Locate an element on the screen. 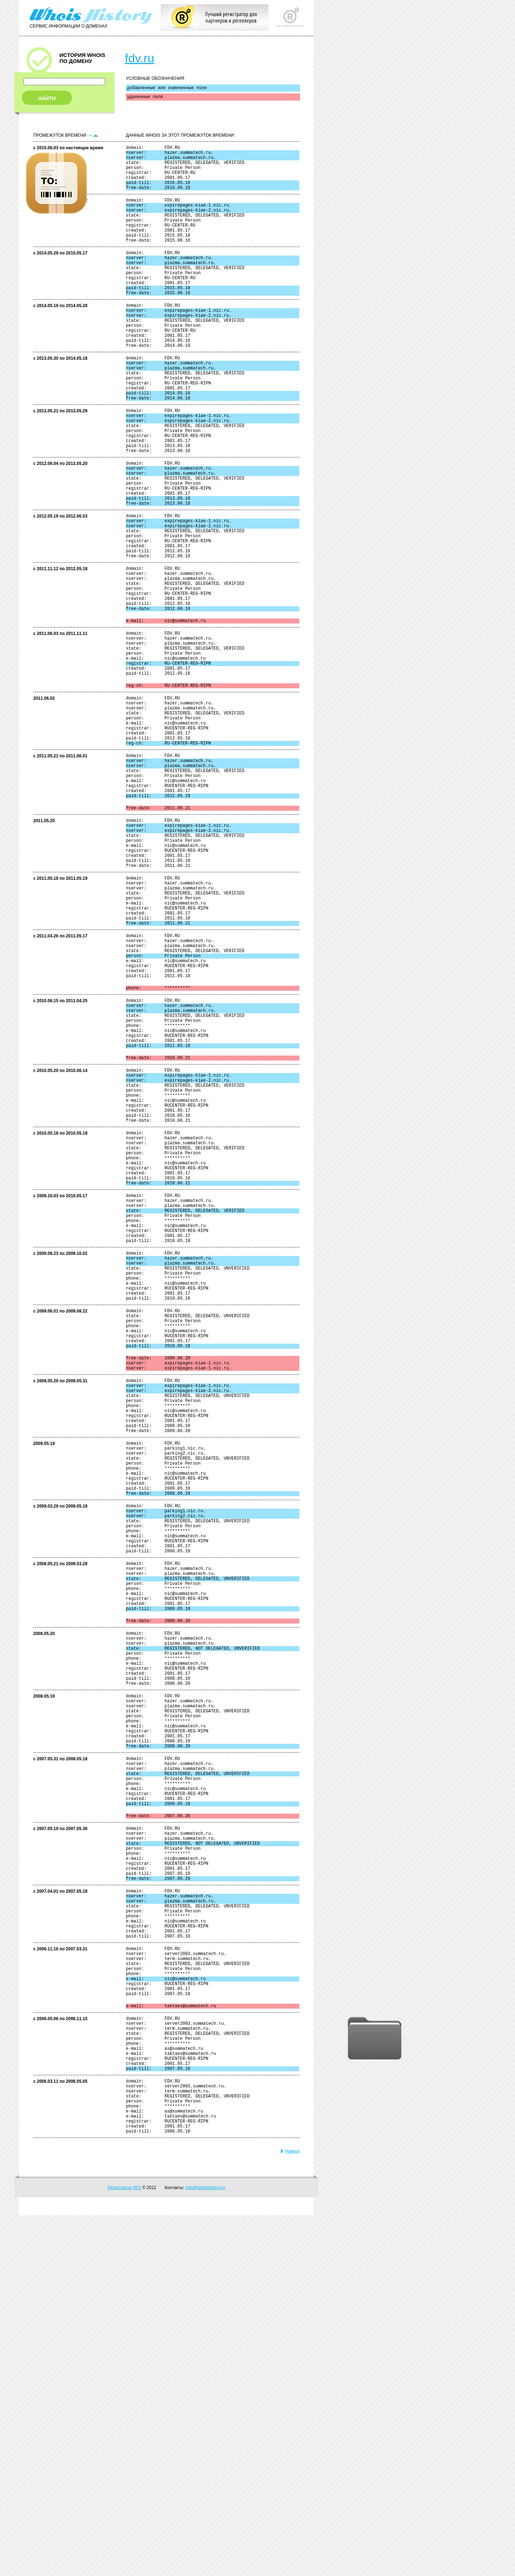 Image resolution: width=515 pixels, height=2576 pixels. open folder to view contents is located at coordinates (374, 2038).